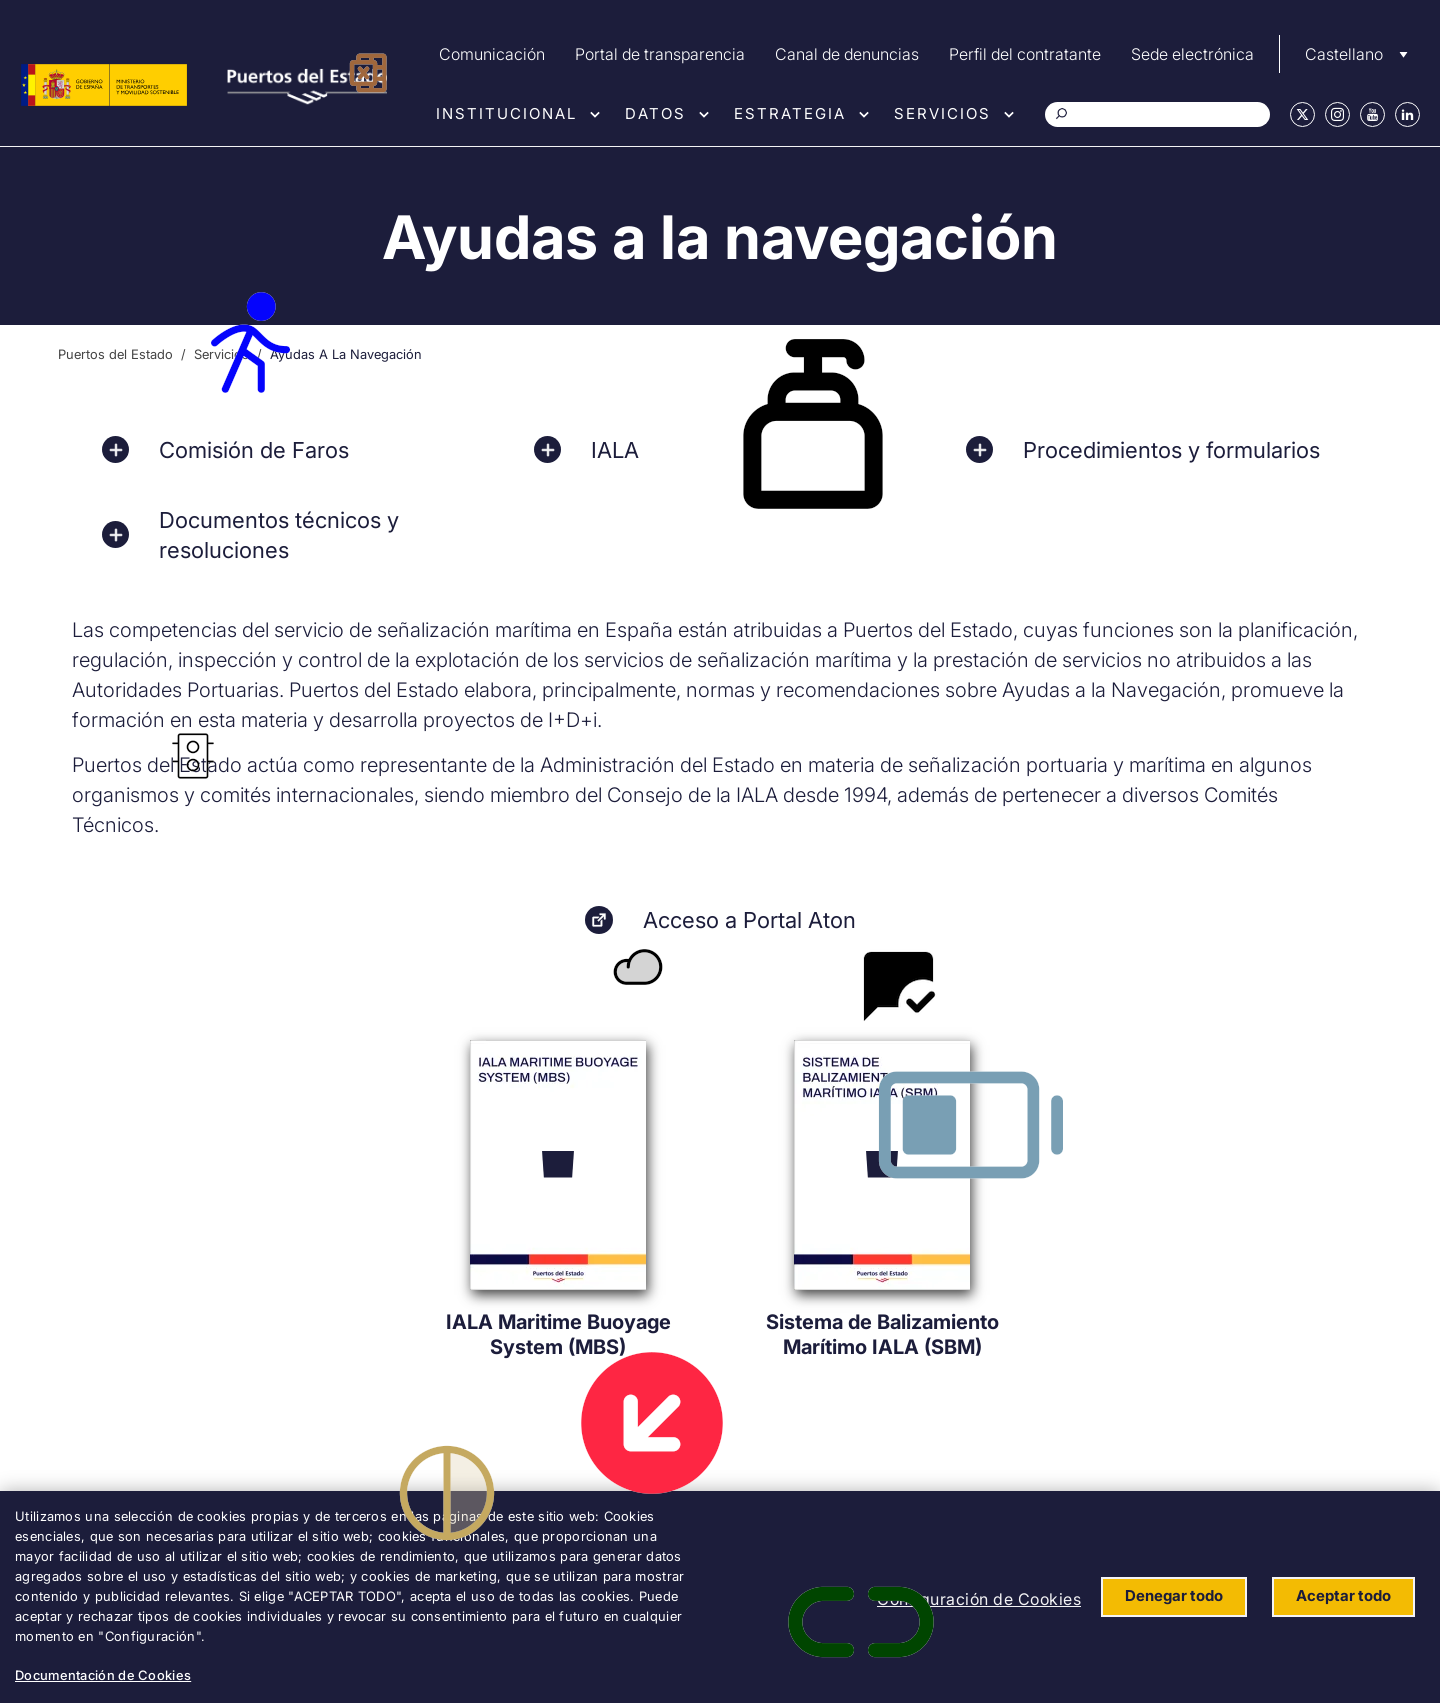  Describe the element at coordinates (638, 967) in the screenshot. I see `access cloud storage` at that location.